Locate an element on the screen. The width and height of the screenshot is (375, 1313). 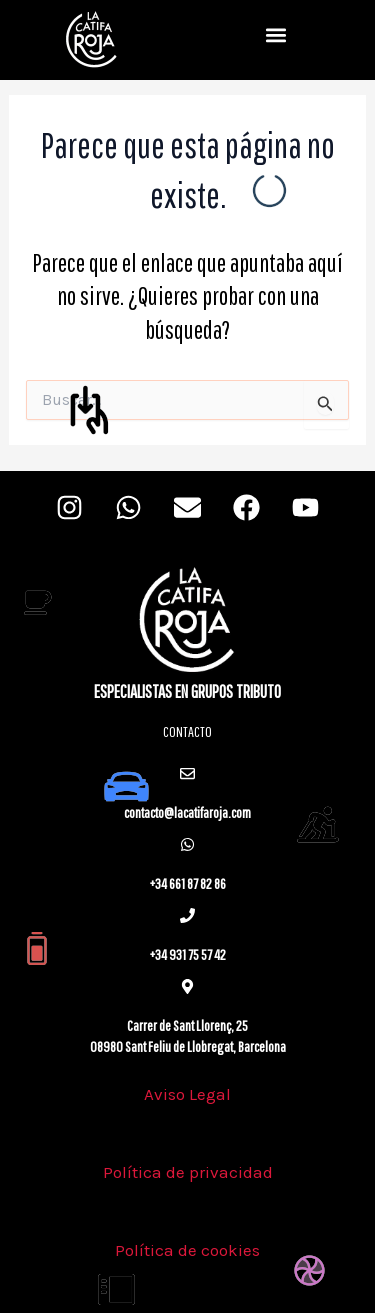
indicates high battery level is located at coordinates (37, 949).